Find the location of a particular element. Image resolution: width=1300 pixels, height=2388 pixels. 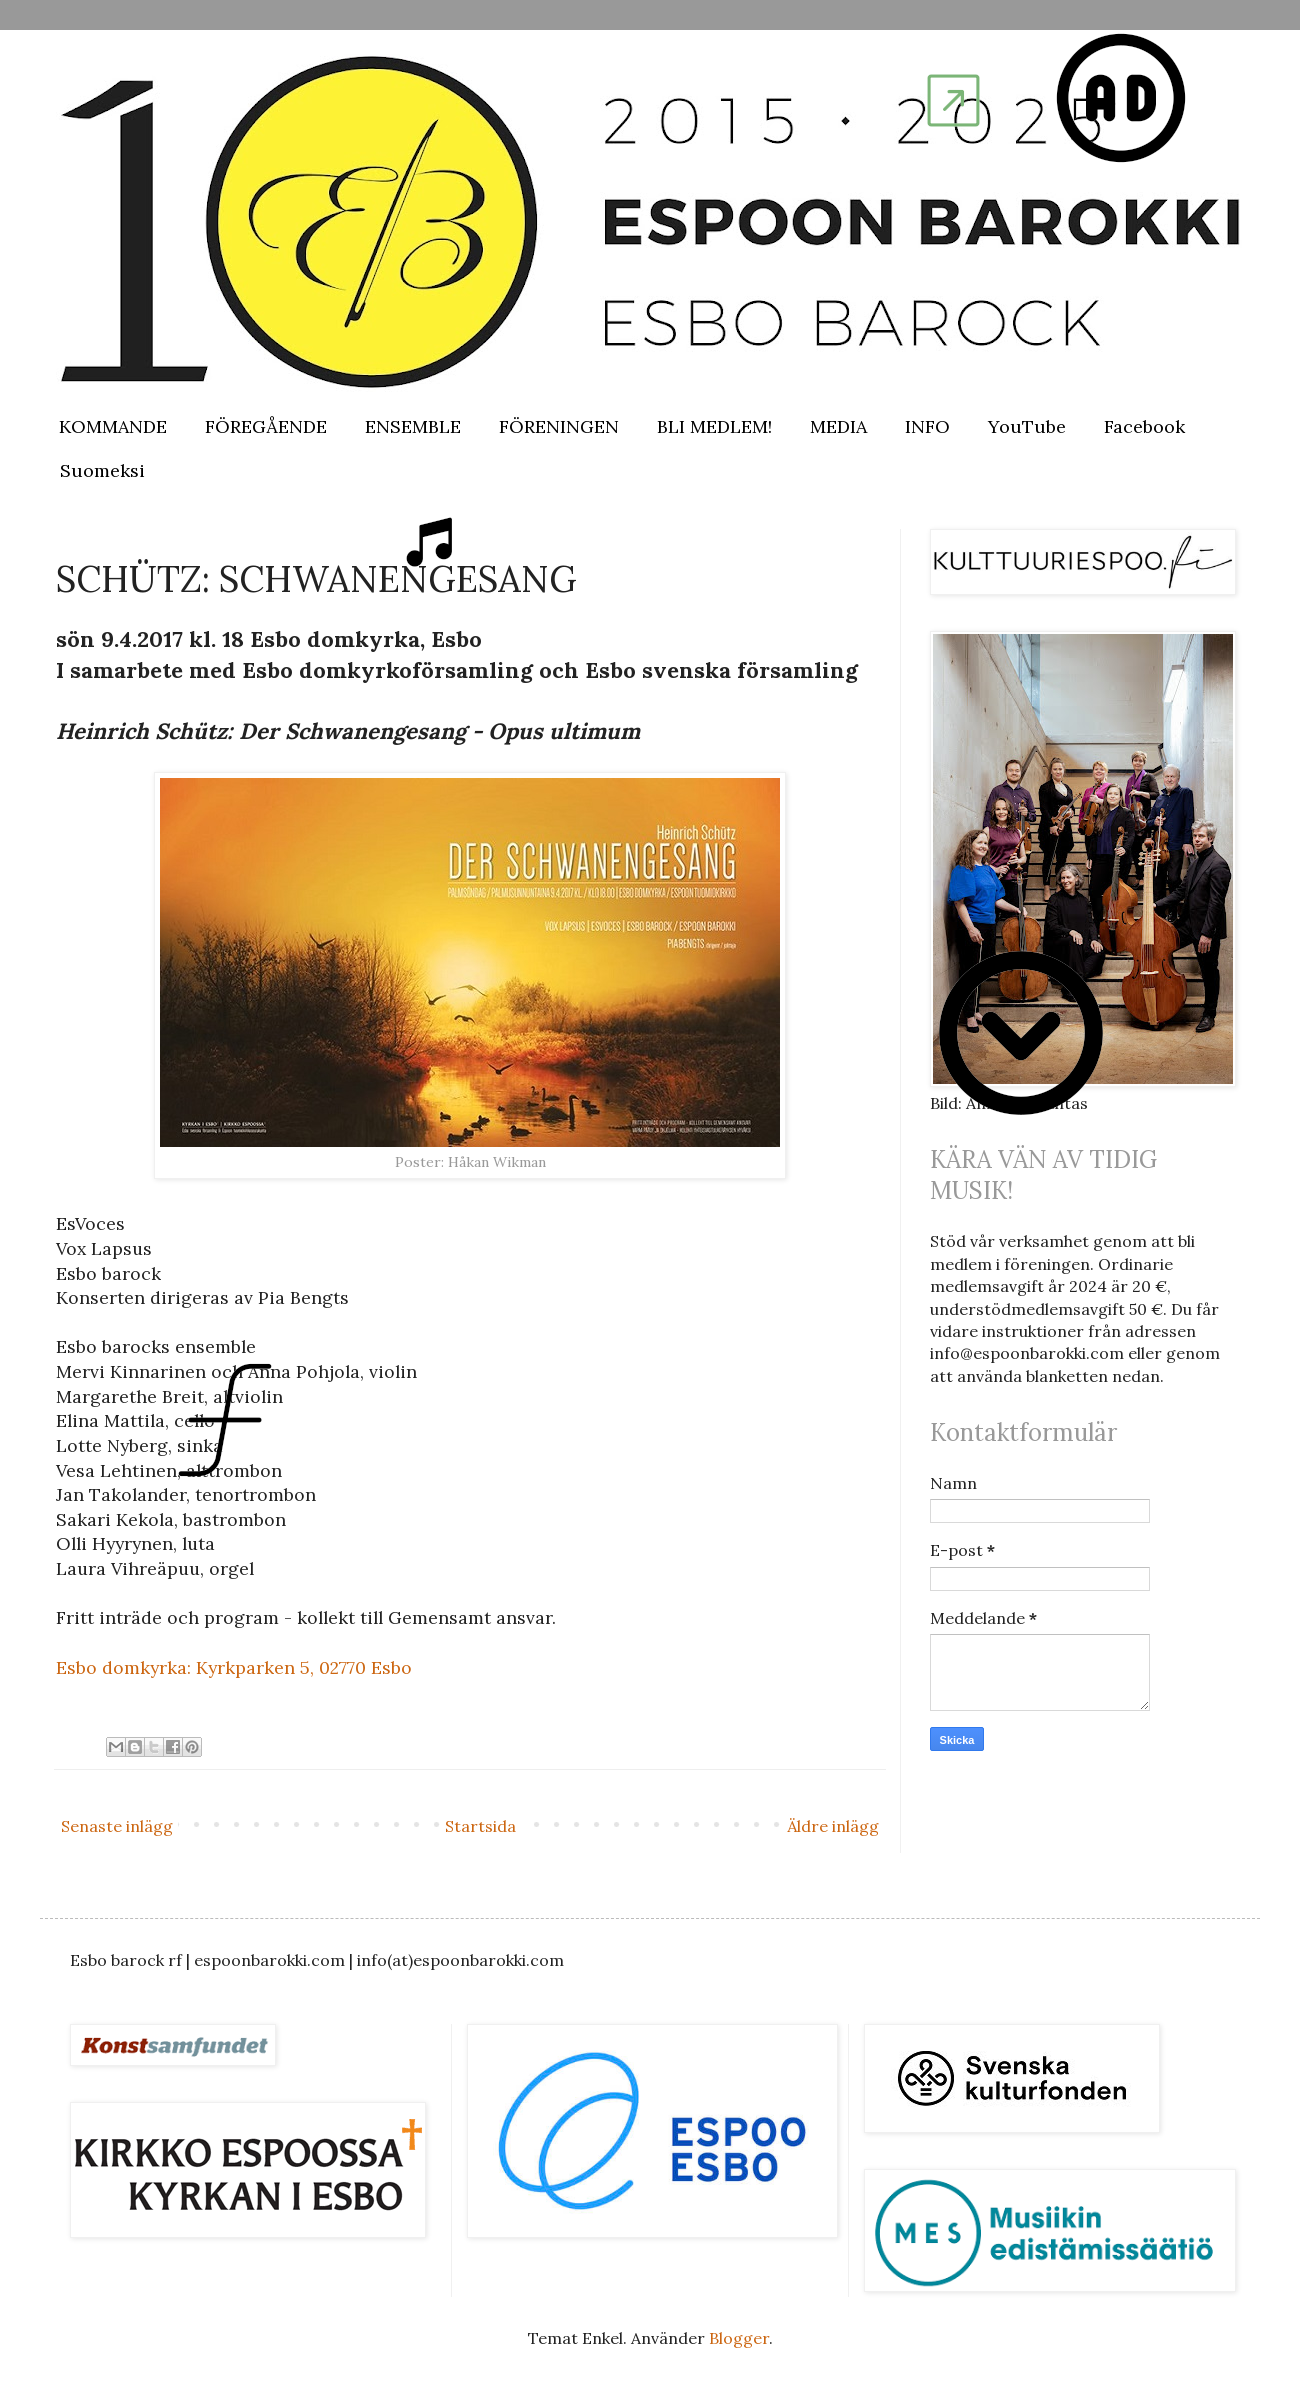

indicates sponsored or advertisement content is located at coordinates (1121, 98).